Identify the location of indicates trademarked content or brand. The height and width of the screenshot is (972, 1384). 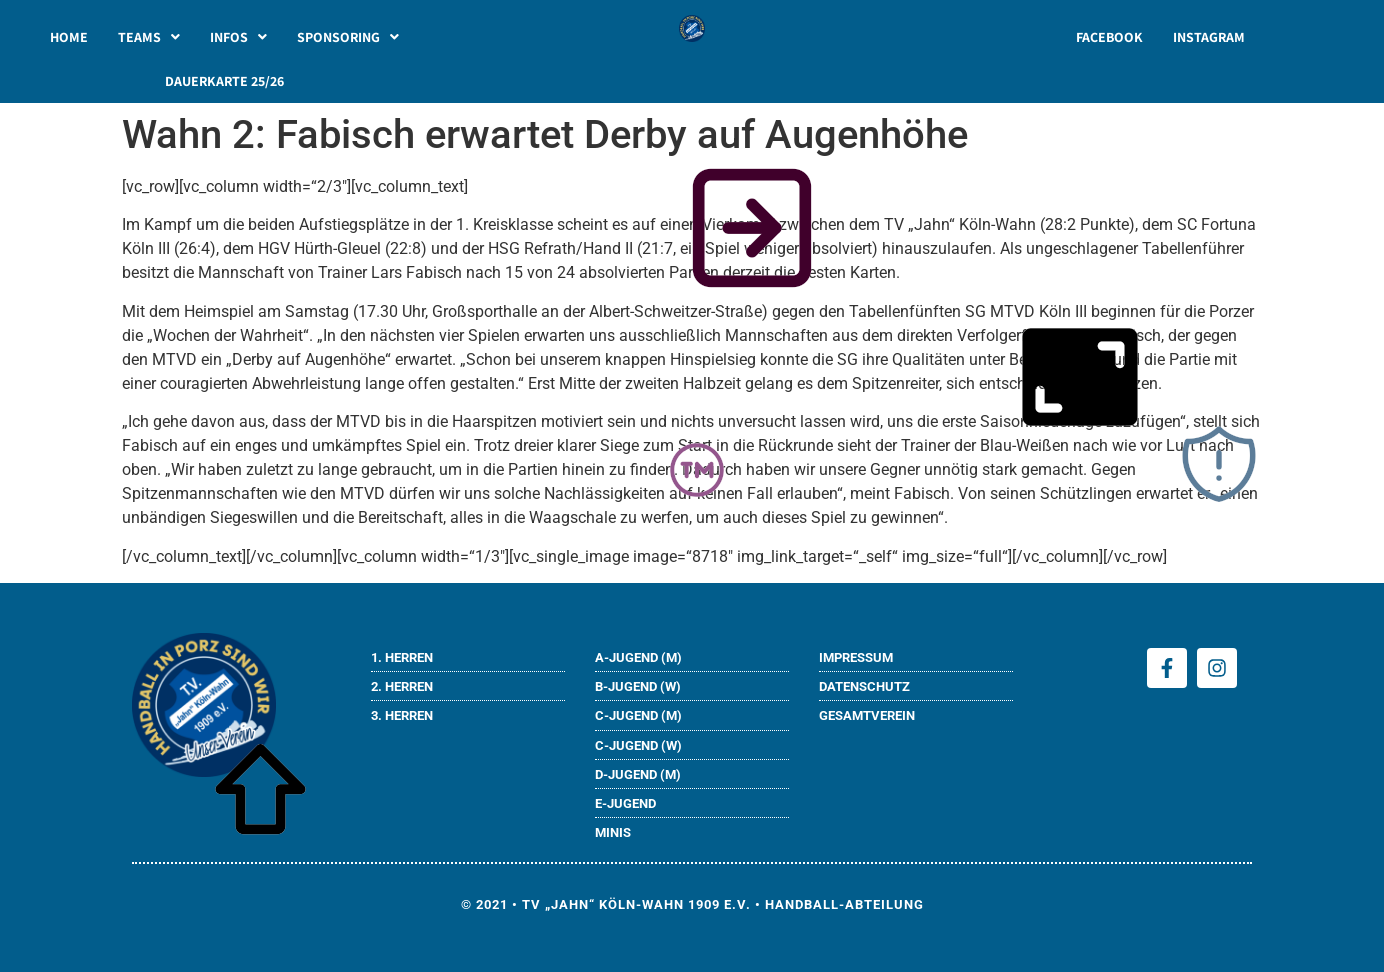
(697, 470).